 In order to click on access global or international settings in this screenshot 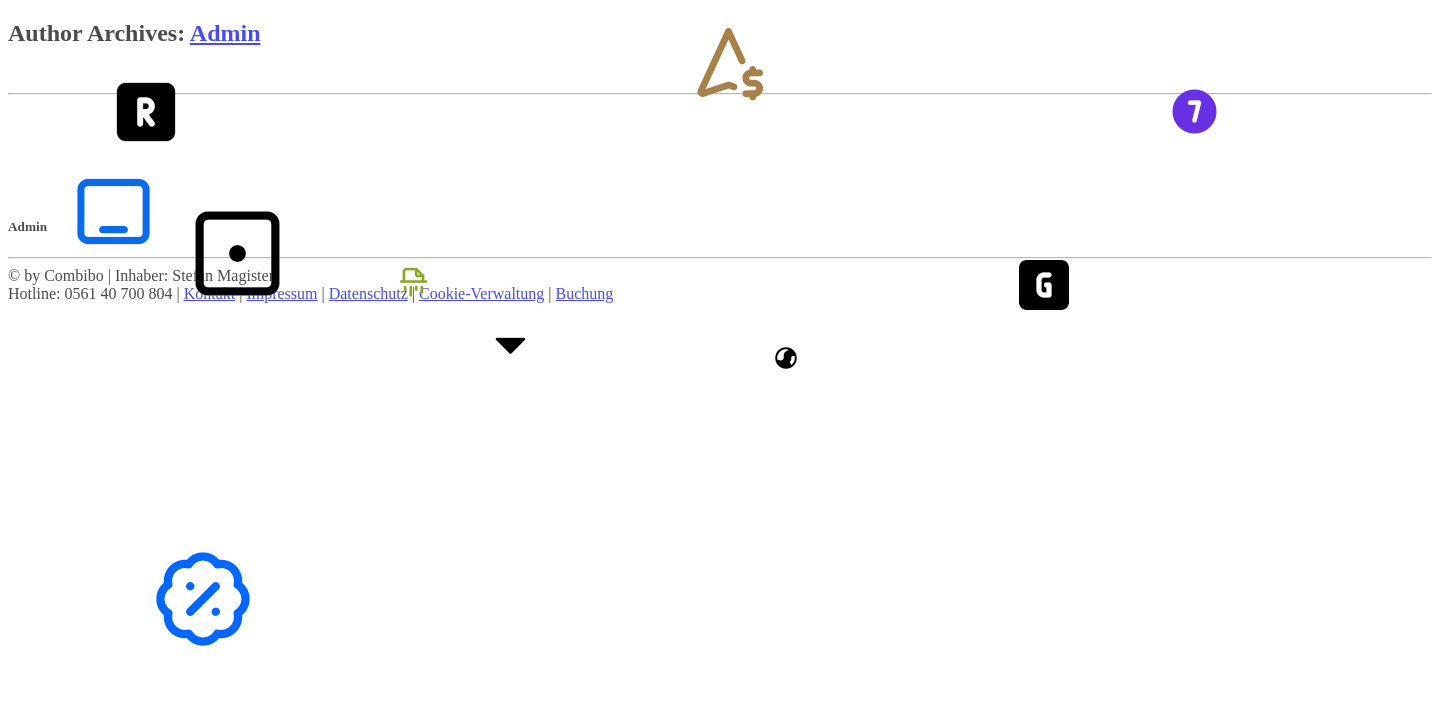, I will do `click(786, 358)`.